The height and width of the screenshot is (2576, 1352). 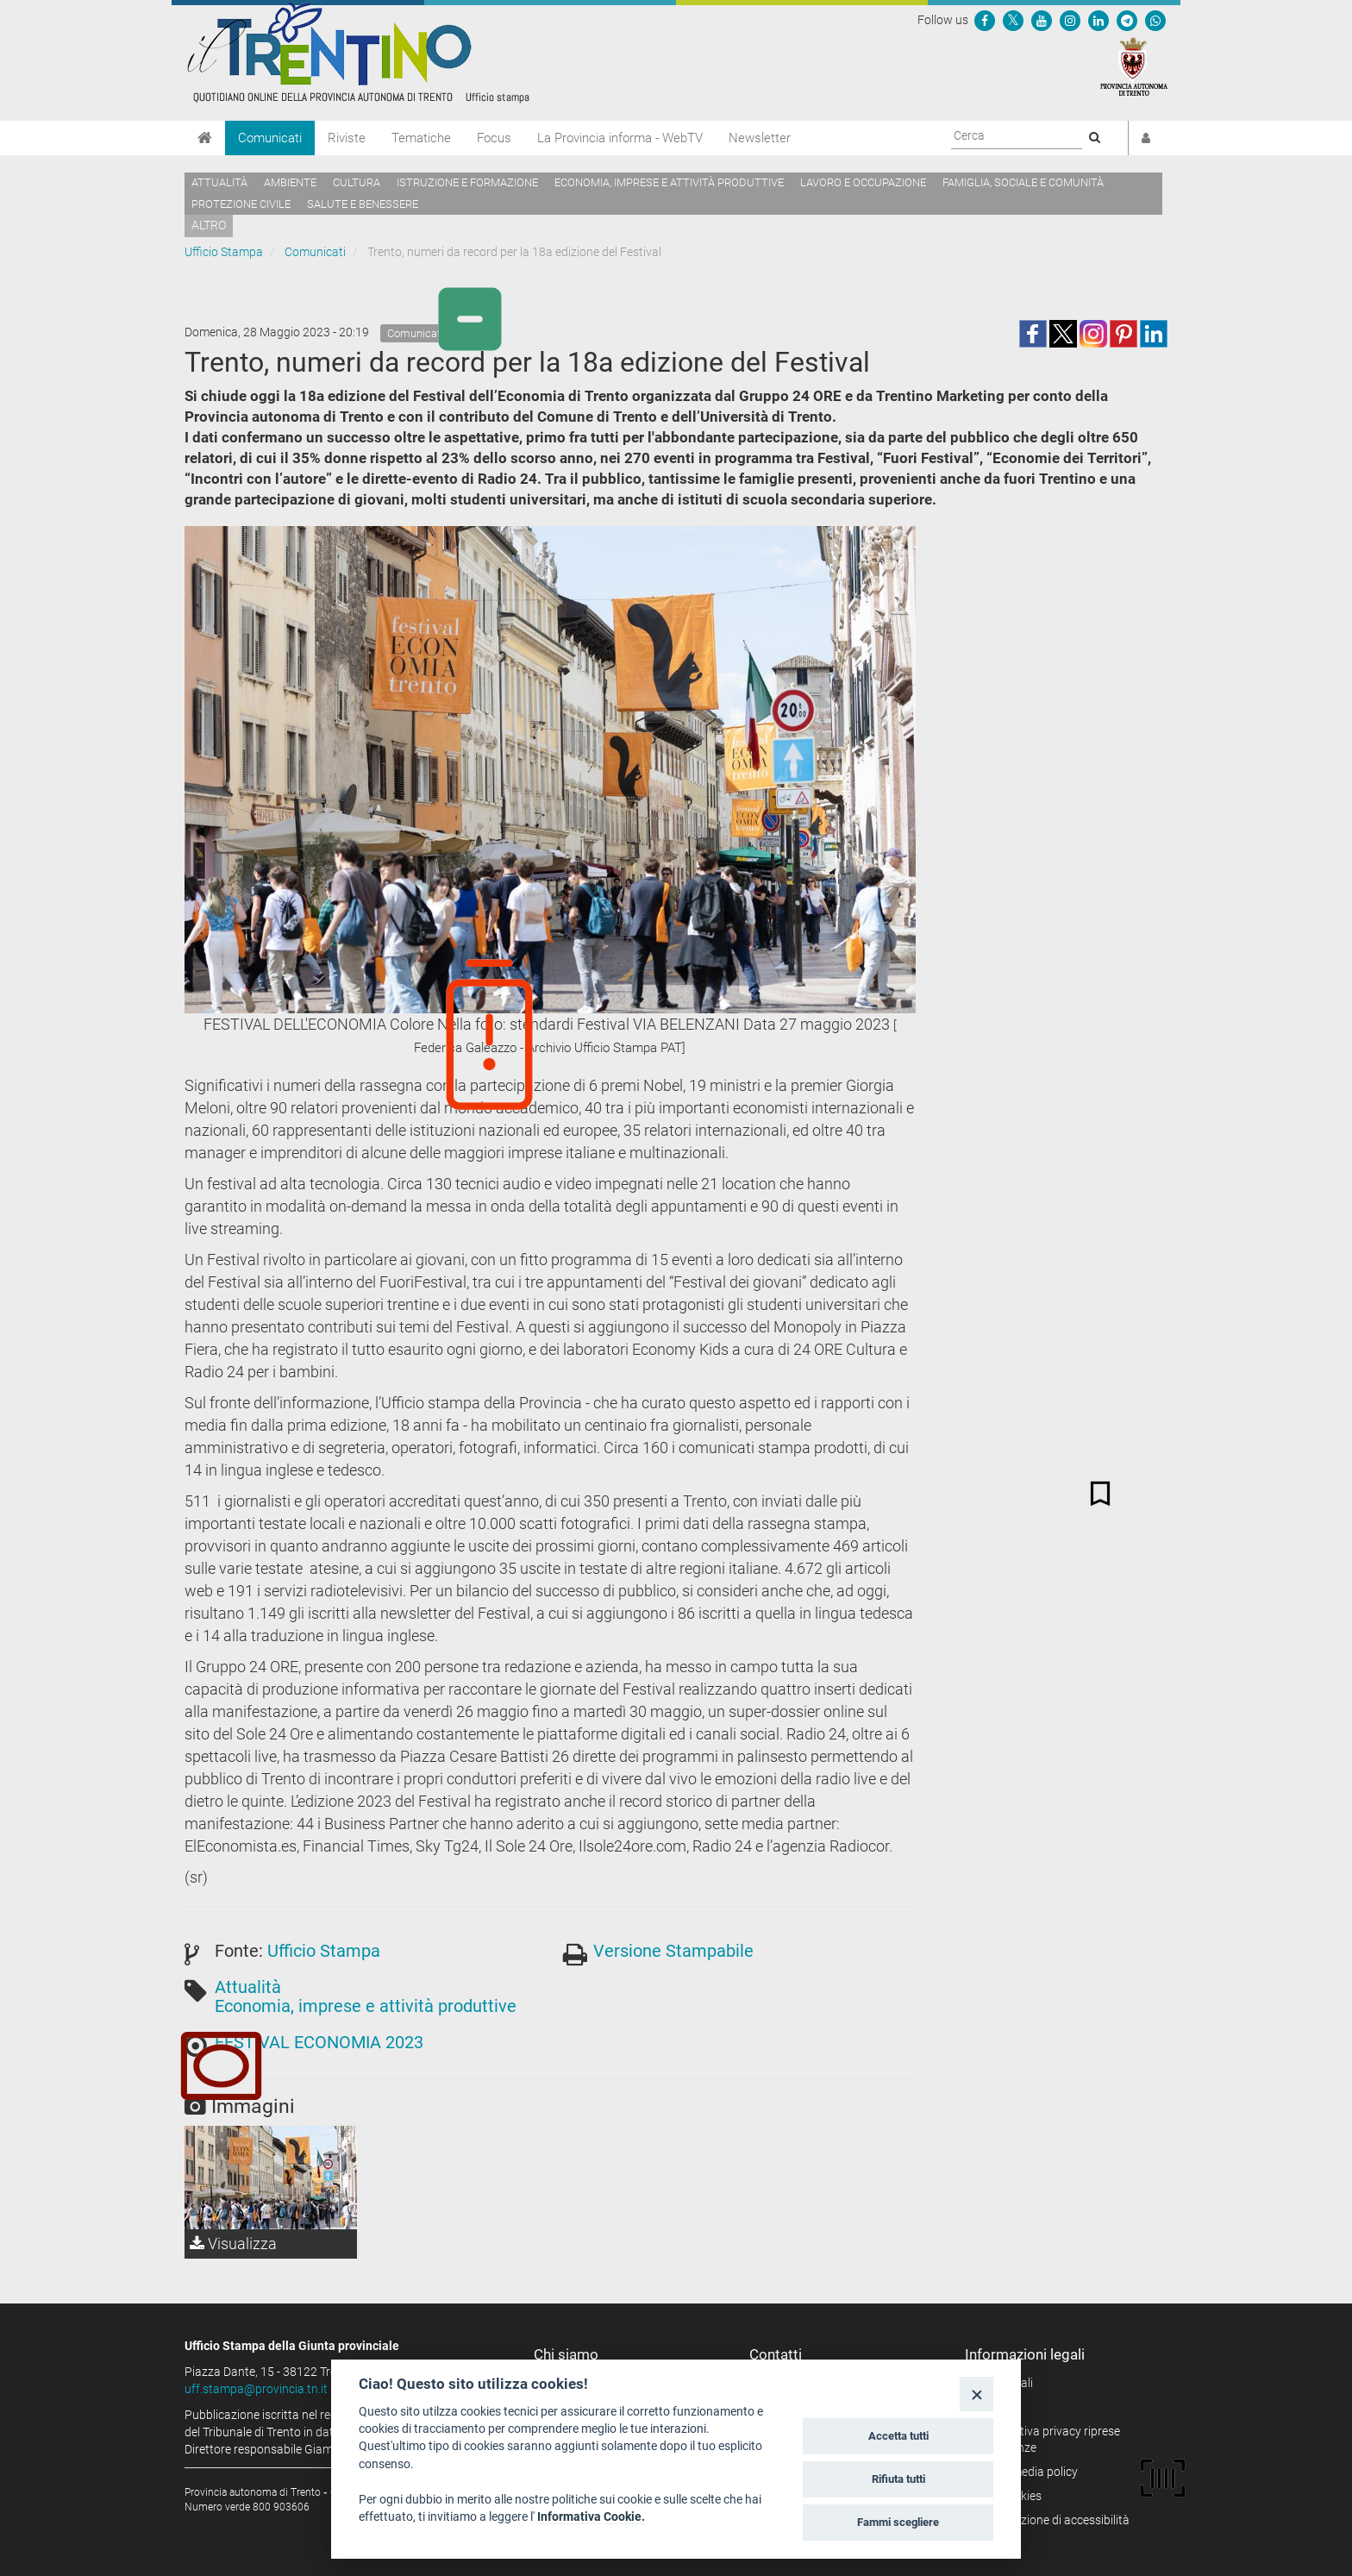 I want to click on scan a barcode, so click(x=1162, y=2478).